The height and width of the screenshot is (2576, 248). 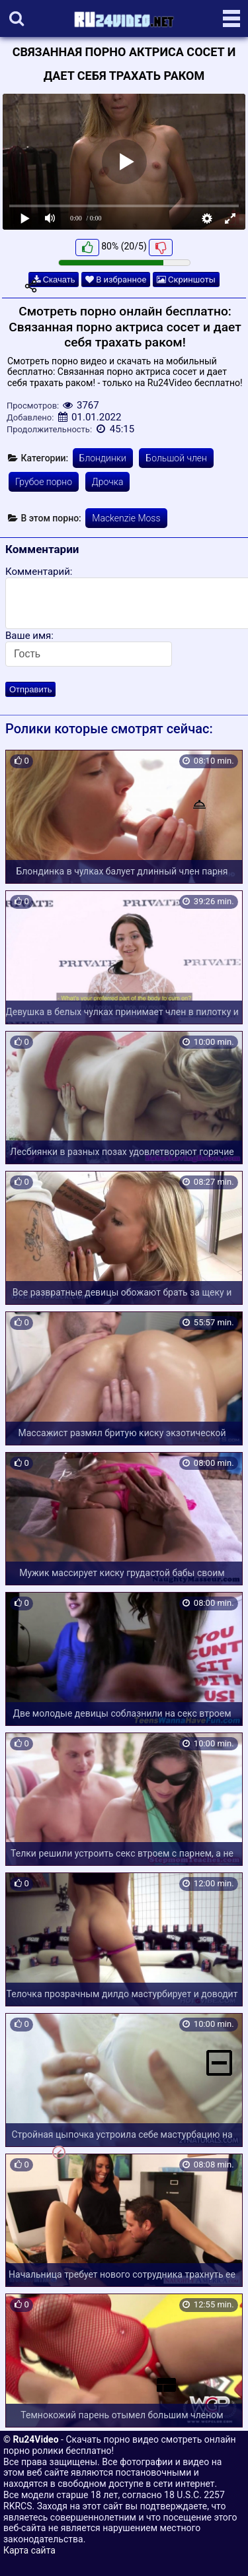 What do you see at coordinates (199, 804) in the screenshot?
I see `request room service or hotel amenities` at bounding box center [199, 804].